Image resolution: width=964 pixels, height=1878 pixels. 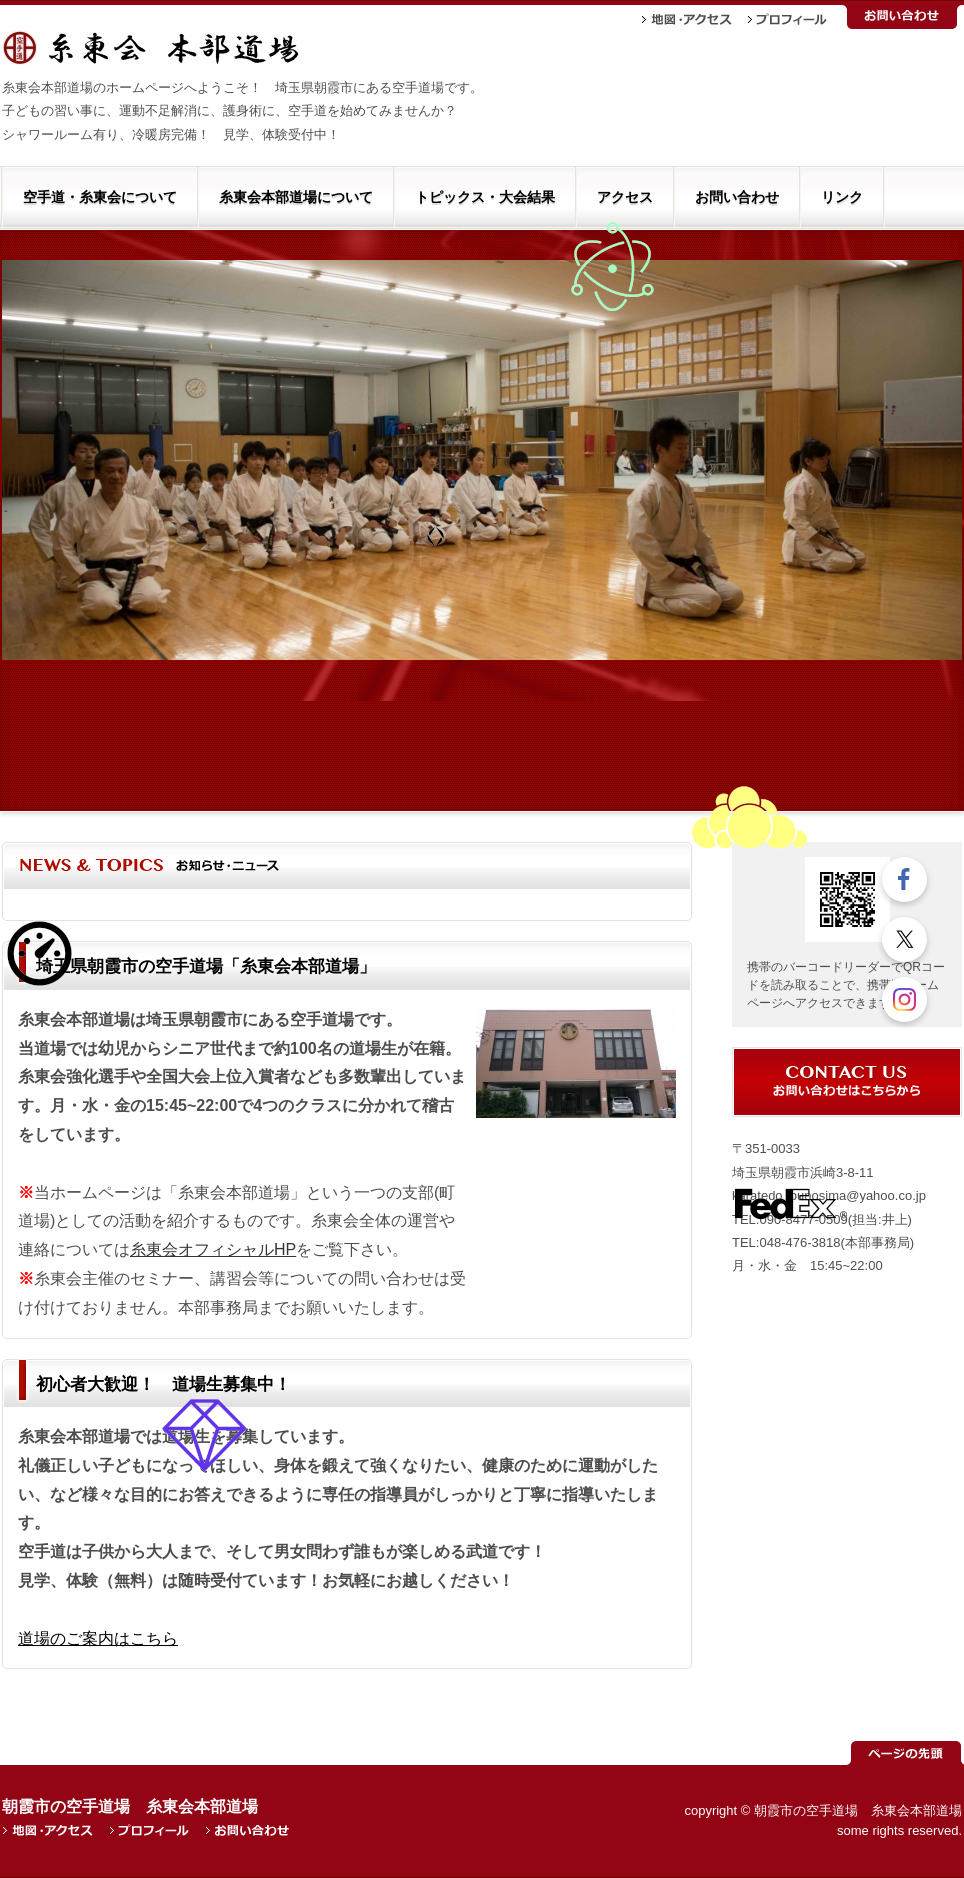 I want to click on open owncloud file storage app, so click(x=749, y=817).